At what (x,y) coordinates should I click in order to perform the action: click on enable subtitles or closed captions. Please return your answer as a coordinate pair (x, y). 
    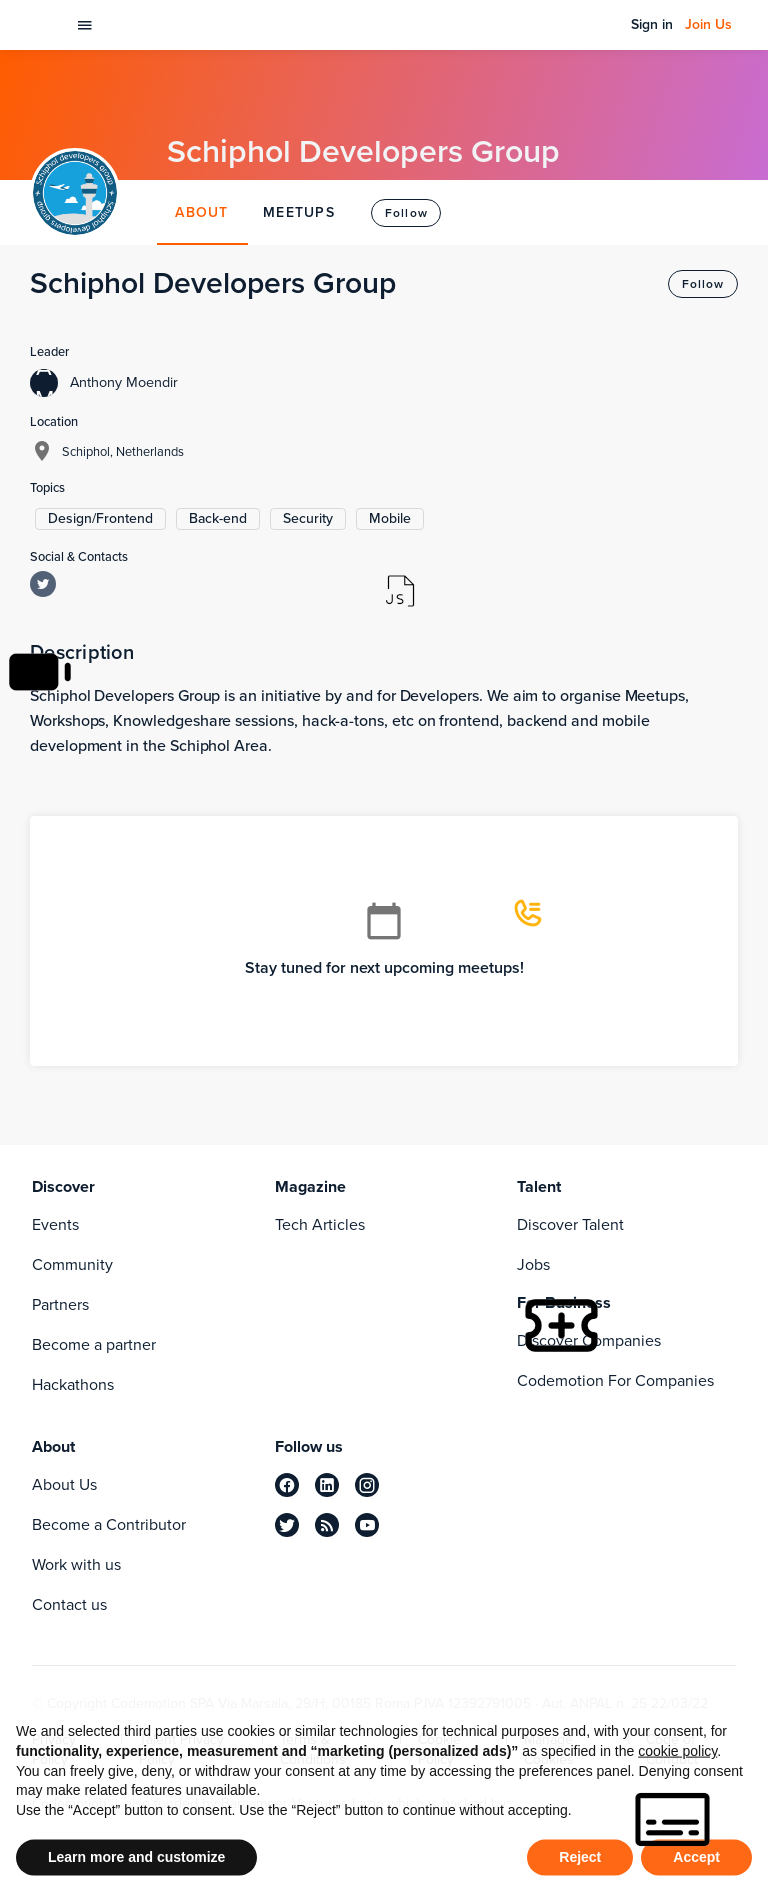
    Looking at the image, I should click on (672, 1819).